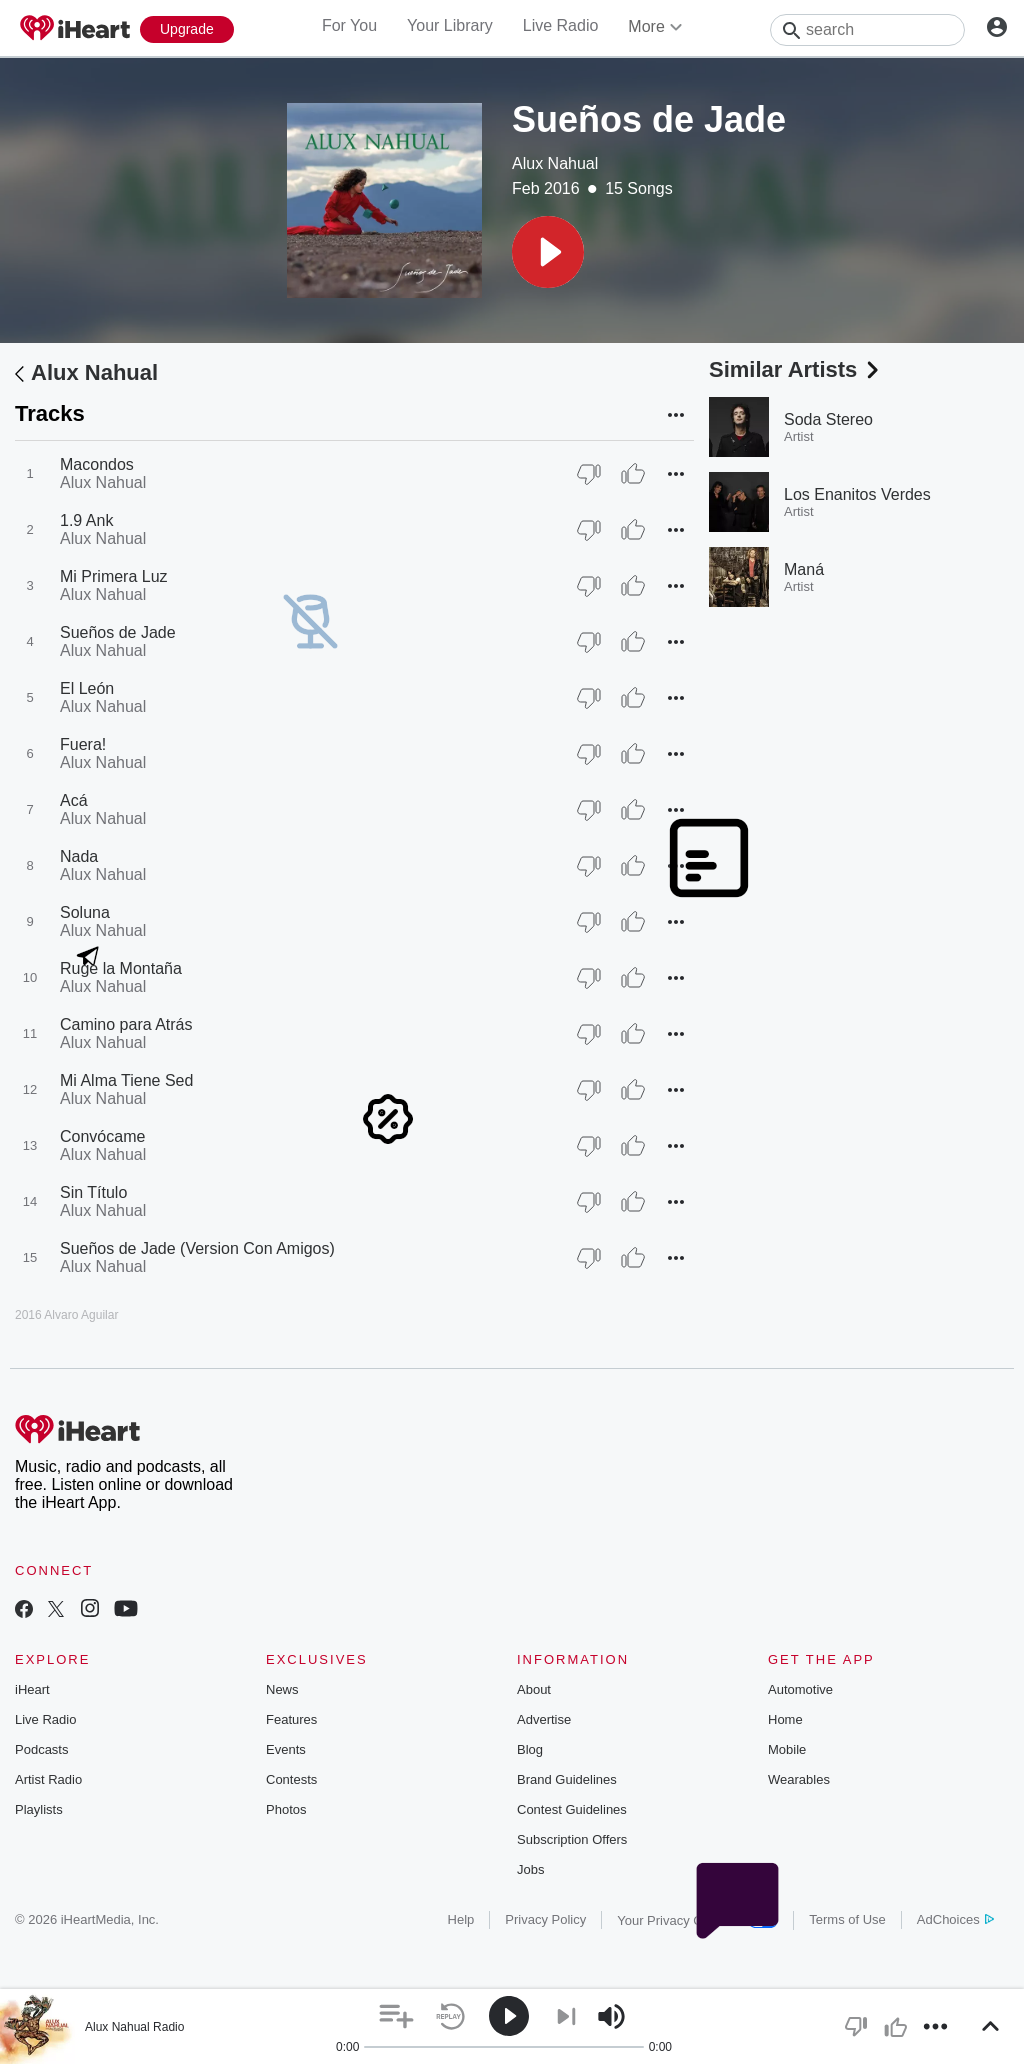 Image resolution: width=1024 pixels, height=2064 pixels. What do you see at coordinates (709, 858) in the screenshot?
I see `align content to bottom-left of container` at bounding box center [709, 858].